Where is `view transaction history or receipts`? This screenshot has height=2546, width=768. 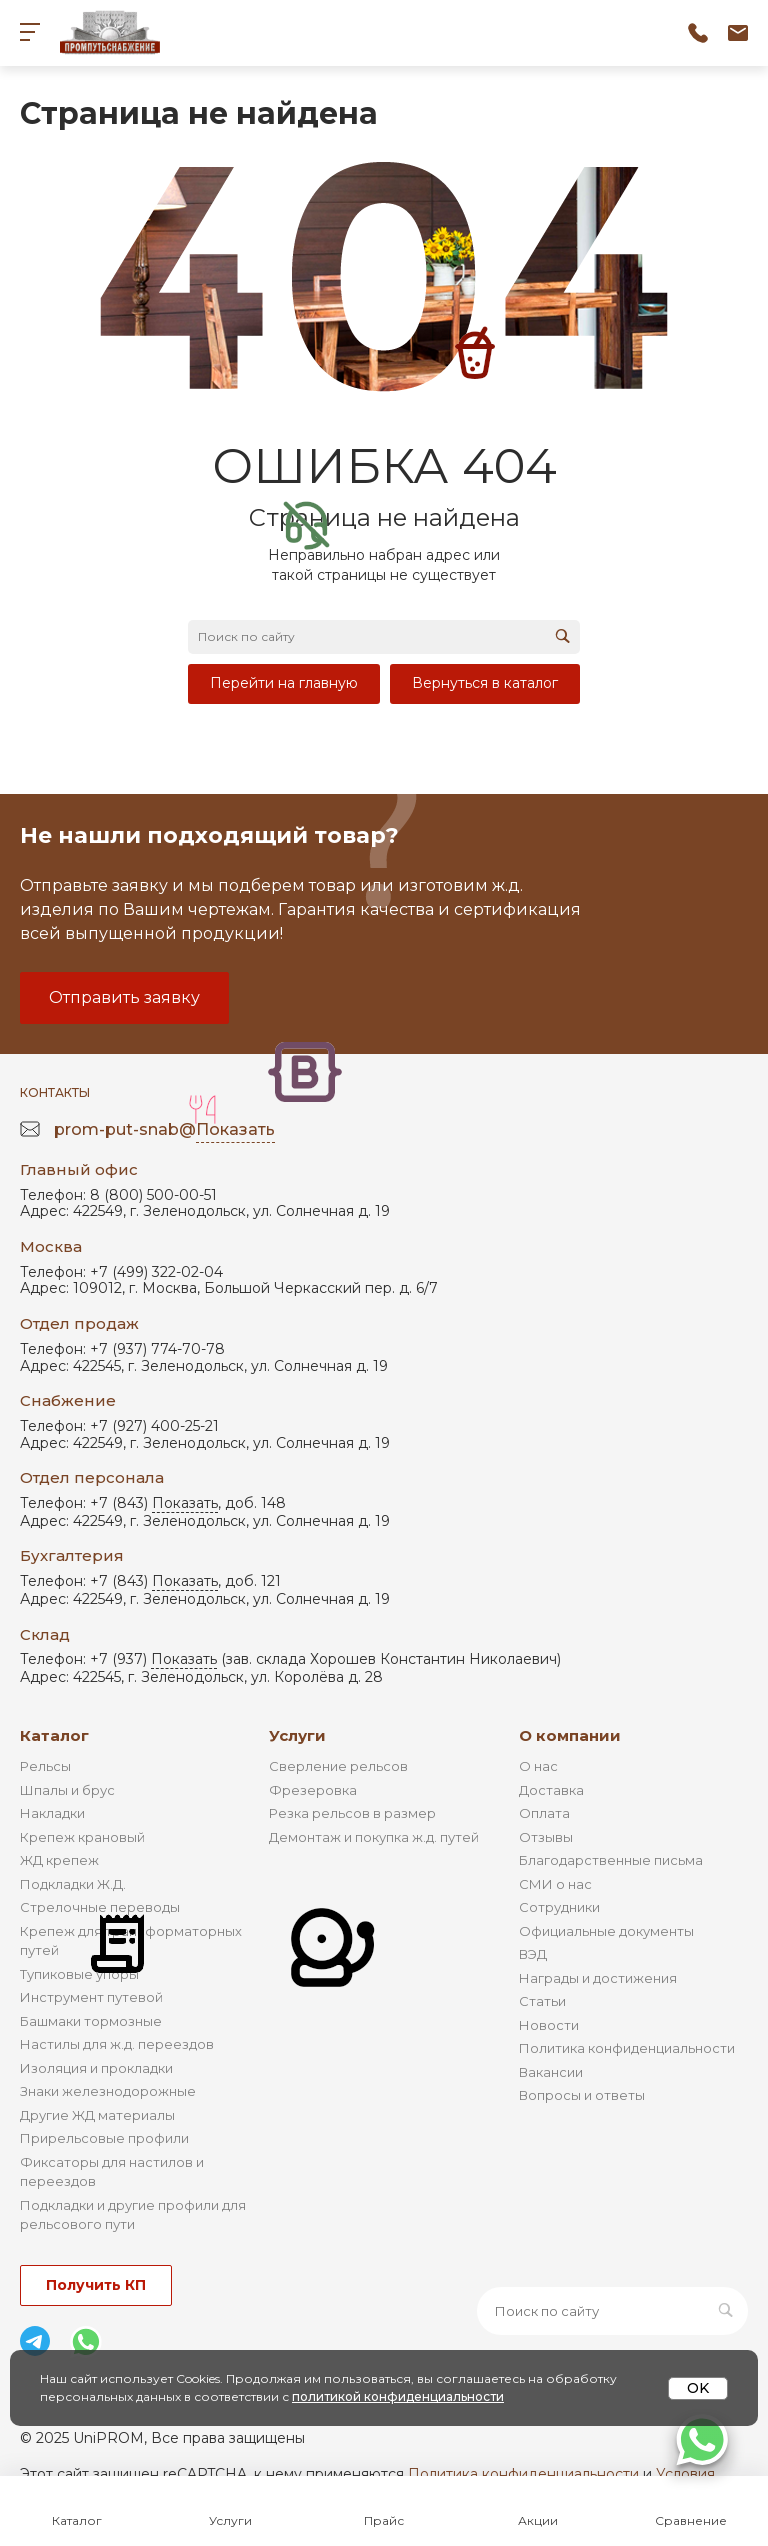 view transaction history or receipts is located at coordinates (117, 1943).